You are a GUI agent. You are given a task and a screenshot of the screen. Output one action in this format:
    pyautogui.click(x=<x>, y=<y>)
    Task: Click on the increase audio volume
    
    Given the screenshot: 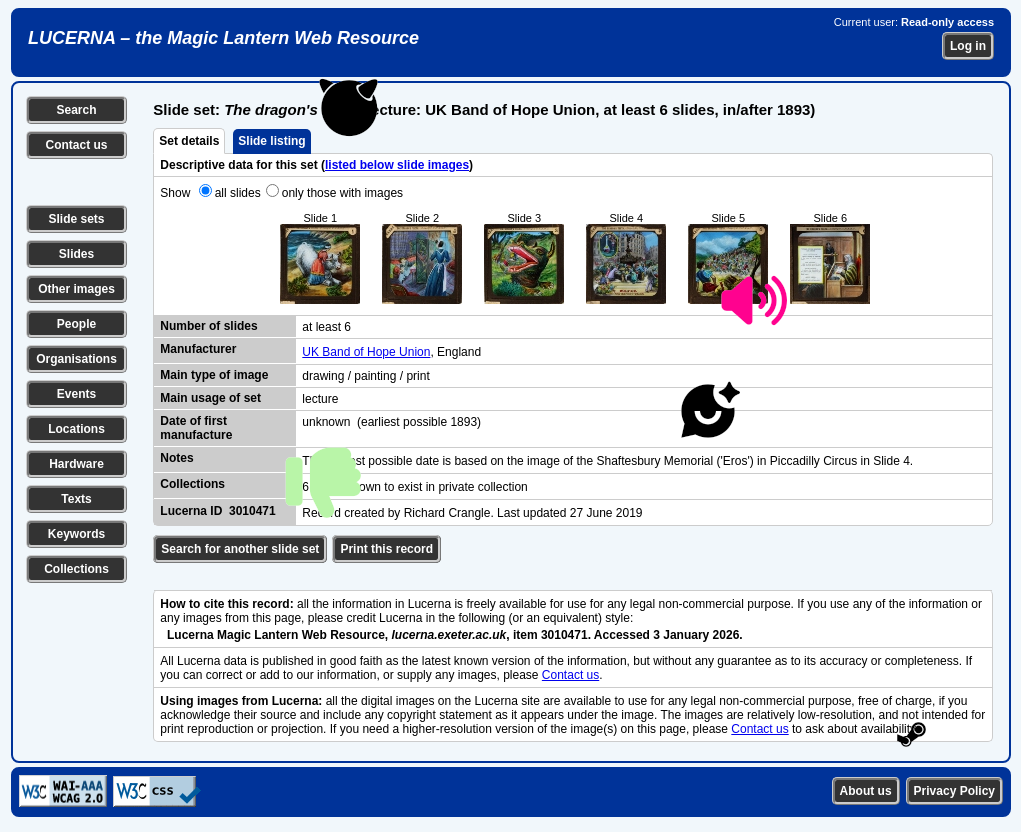 What is the action you would take?
    pyautogui.click(x=752, y=300)
    